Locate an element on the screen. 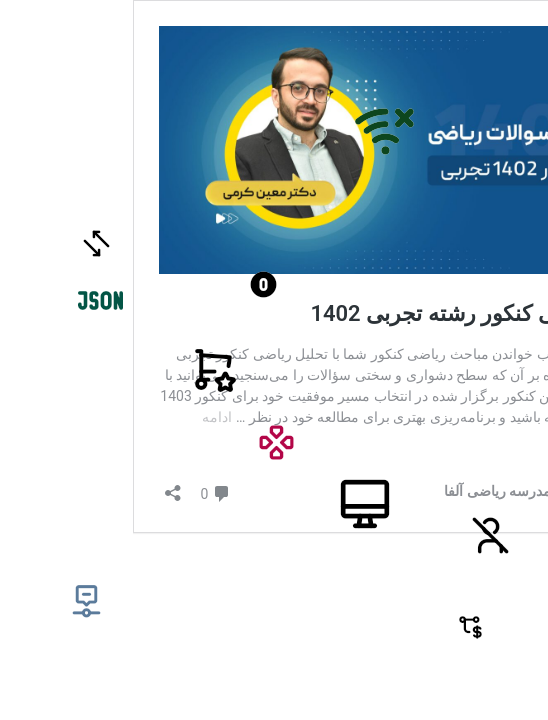 This screenshot has height=720, width=548. indicates zero items or notifications is located at coordinates (263, 284).